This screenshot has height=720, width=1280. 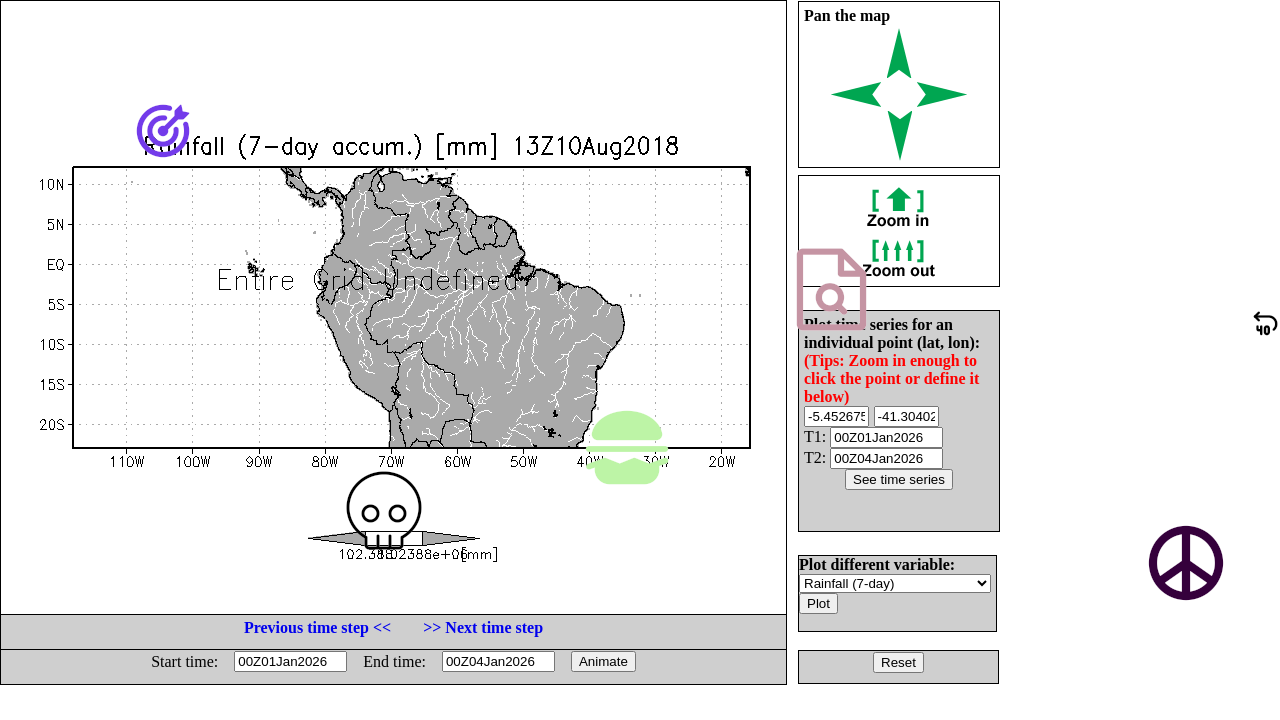 What do you see at coordinates (384, 512) in the screenshot?
I see `indicates dangerous or hazardous content` at bounding box center [384, 512].